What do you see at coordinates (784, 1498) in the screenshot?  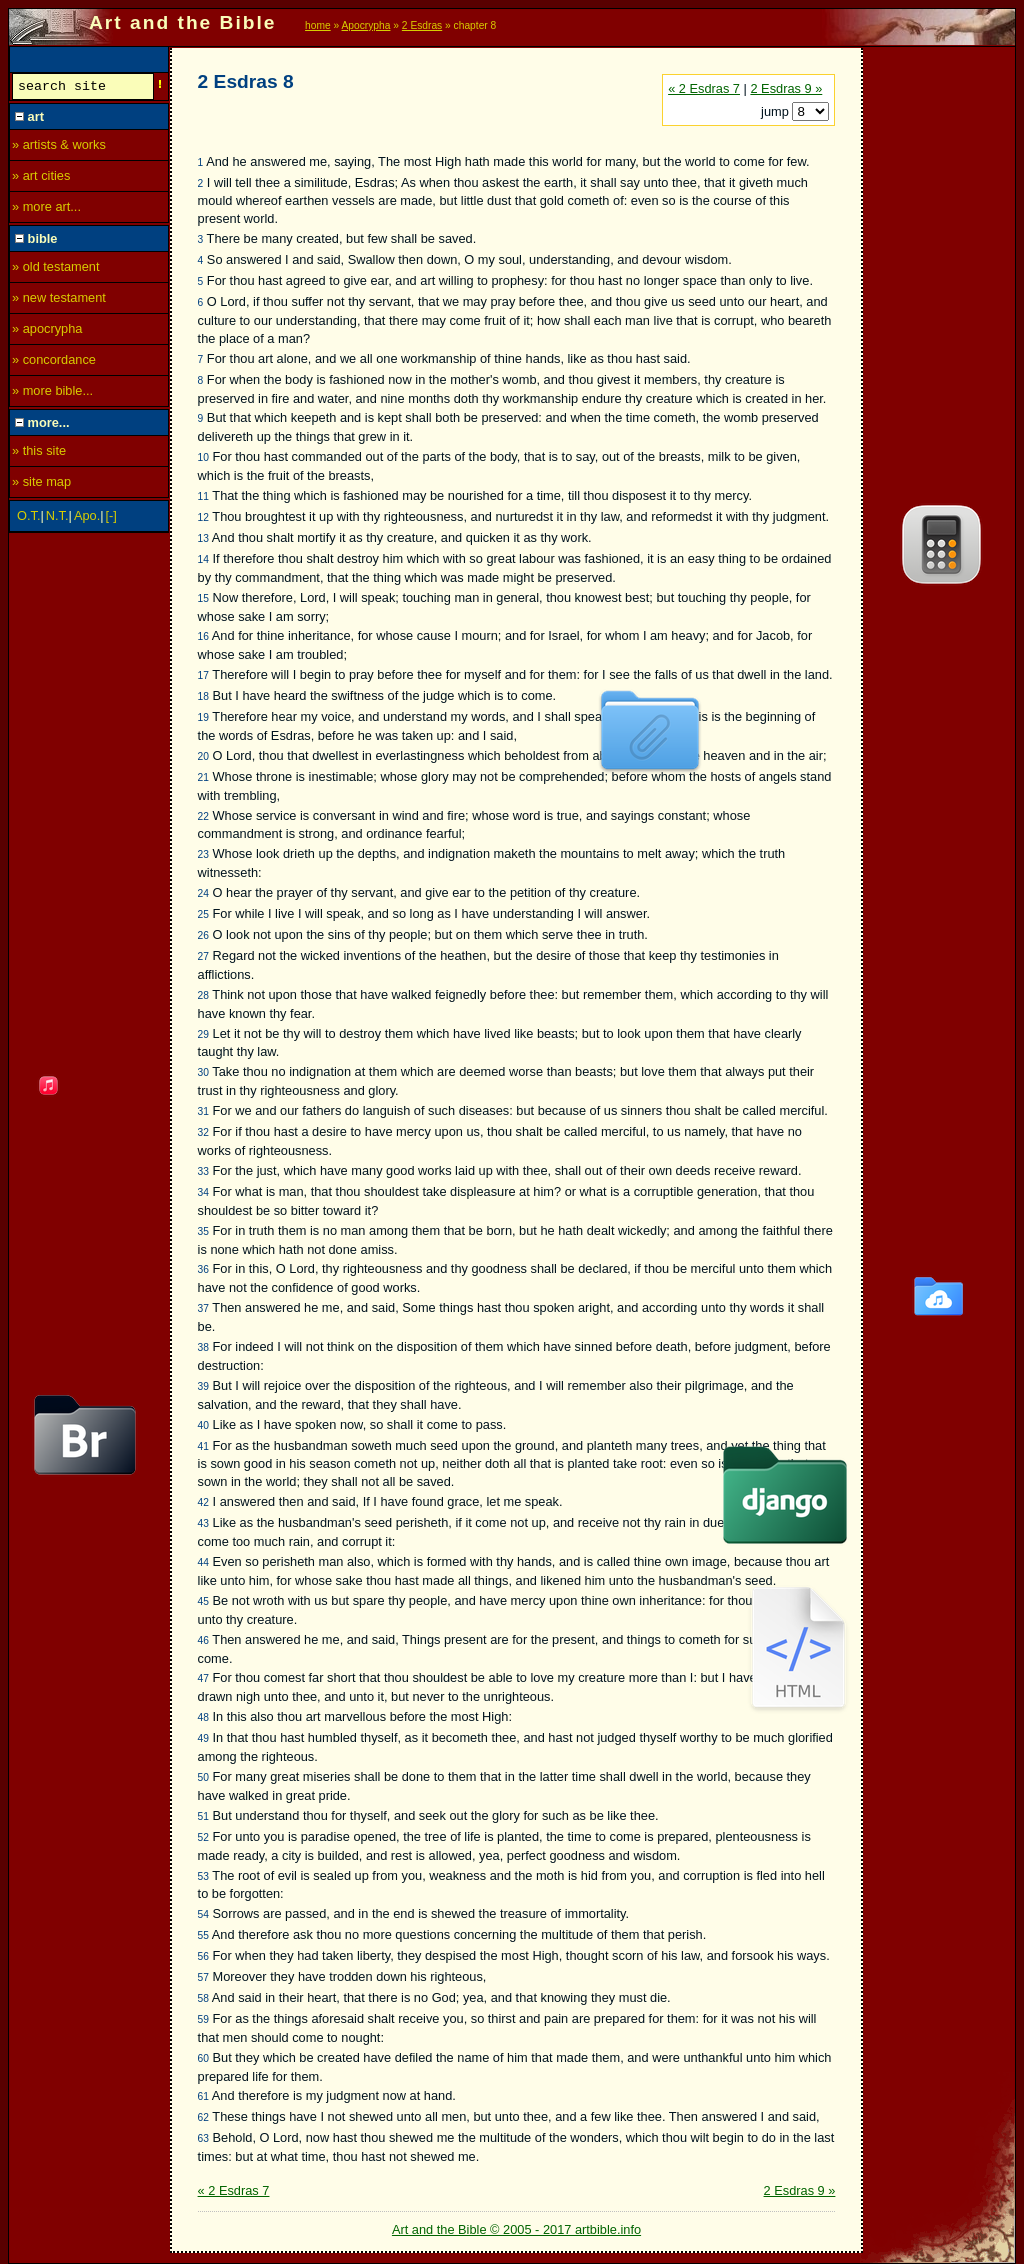 I see `open django project folder` at bounding box center [784, 1498].